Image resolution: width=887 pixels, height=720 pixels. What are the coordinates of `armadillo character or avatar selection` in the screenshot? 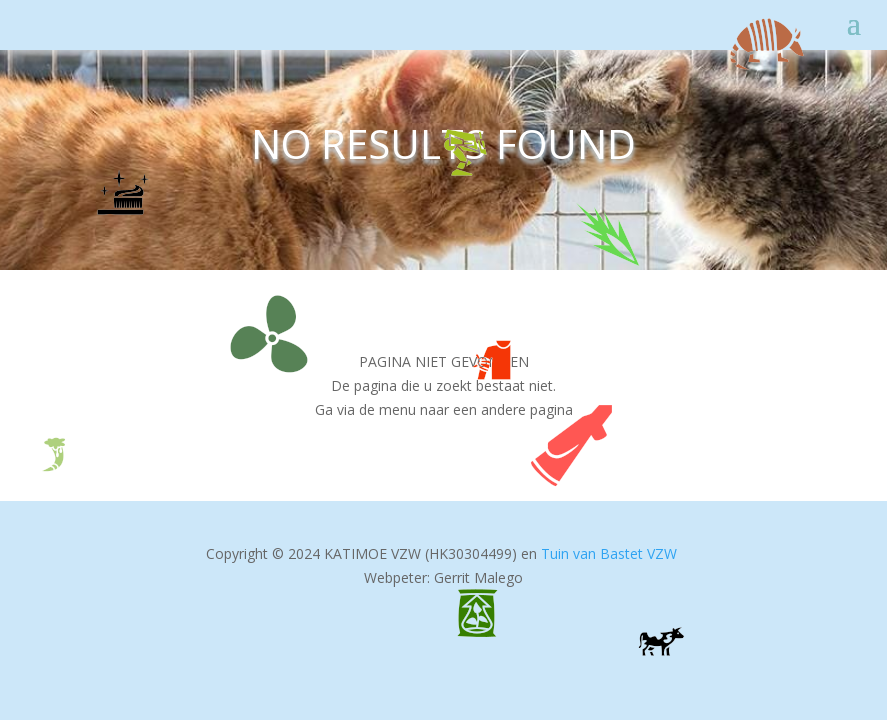 It's located at (767, 44).